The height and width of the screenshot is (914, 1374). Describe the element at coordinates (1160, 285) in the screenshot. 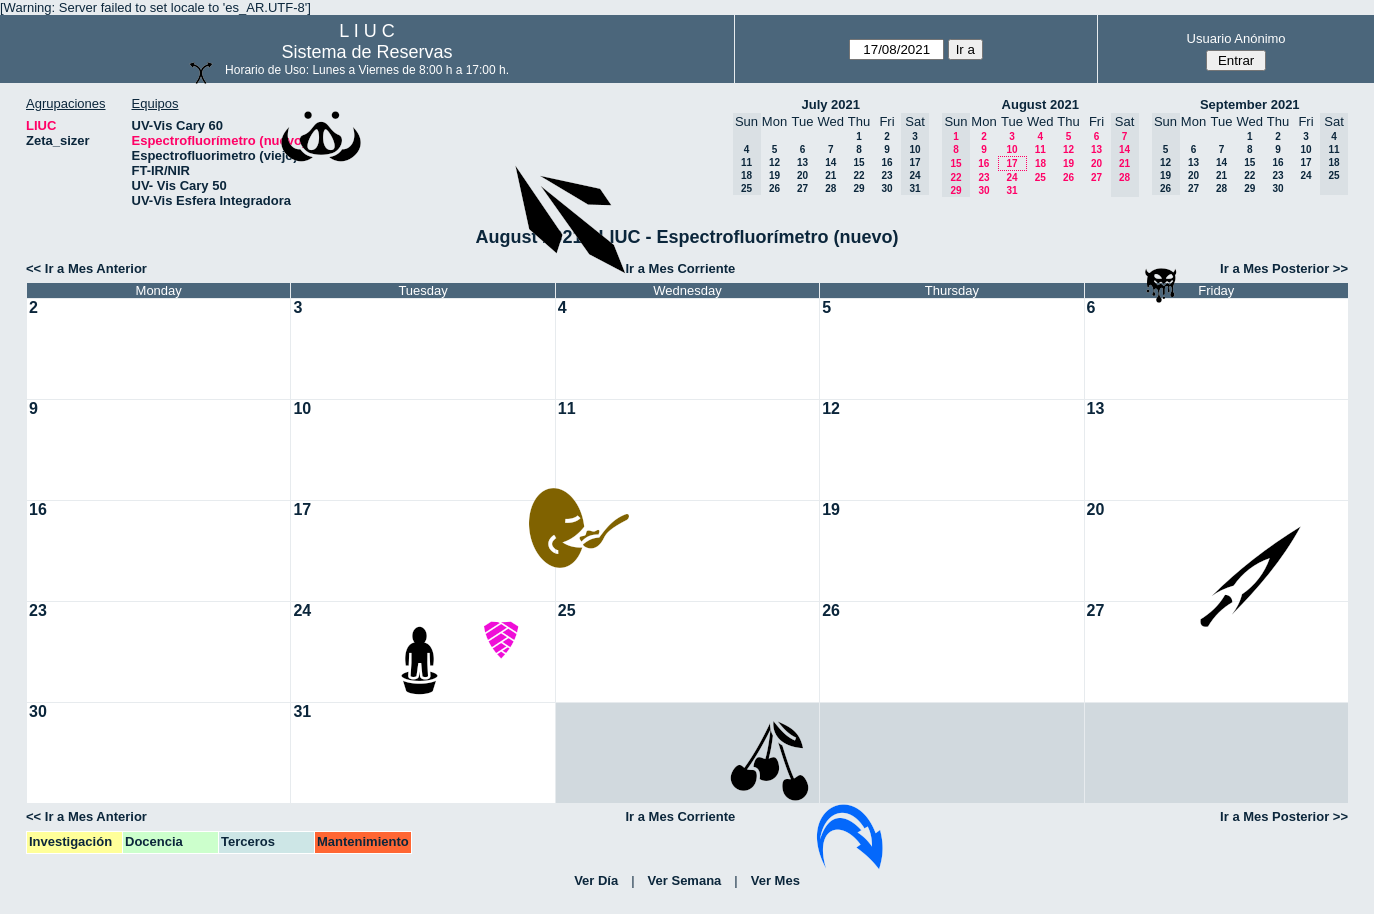

I see `a demon or monster enemy character type` at that location.